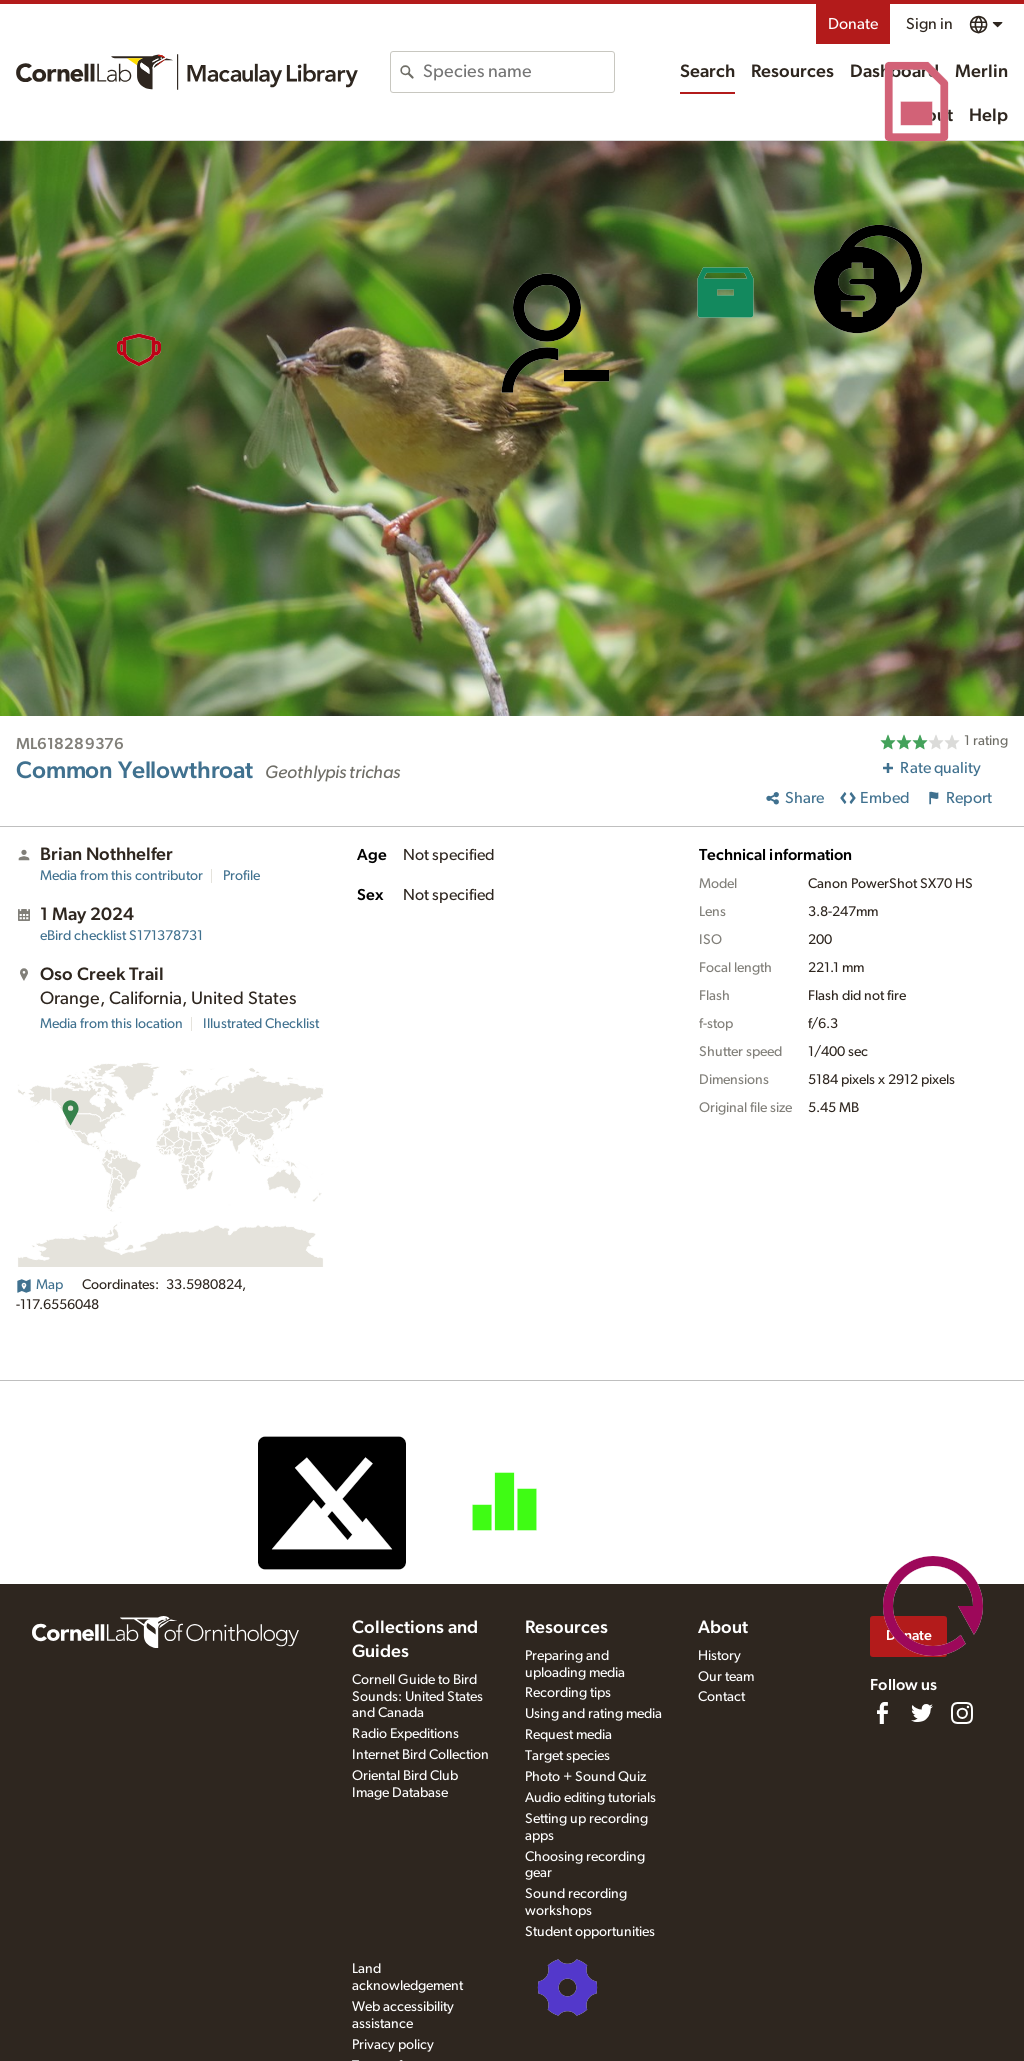  What do you see at coordinates (933, 1606) in the screenshot?
I see `restart the device` at bounding box center [933, 1606].